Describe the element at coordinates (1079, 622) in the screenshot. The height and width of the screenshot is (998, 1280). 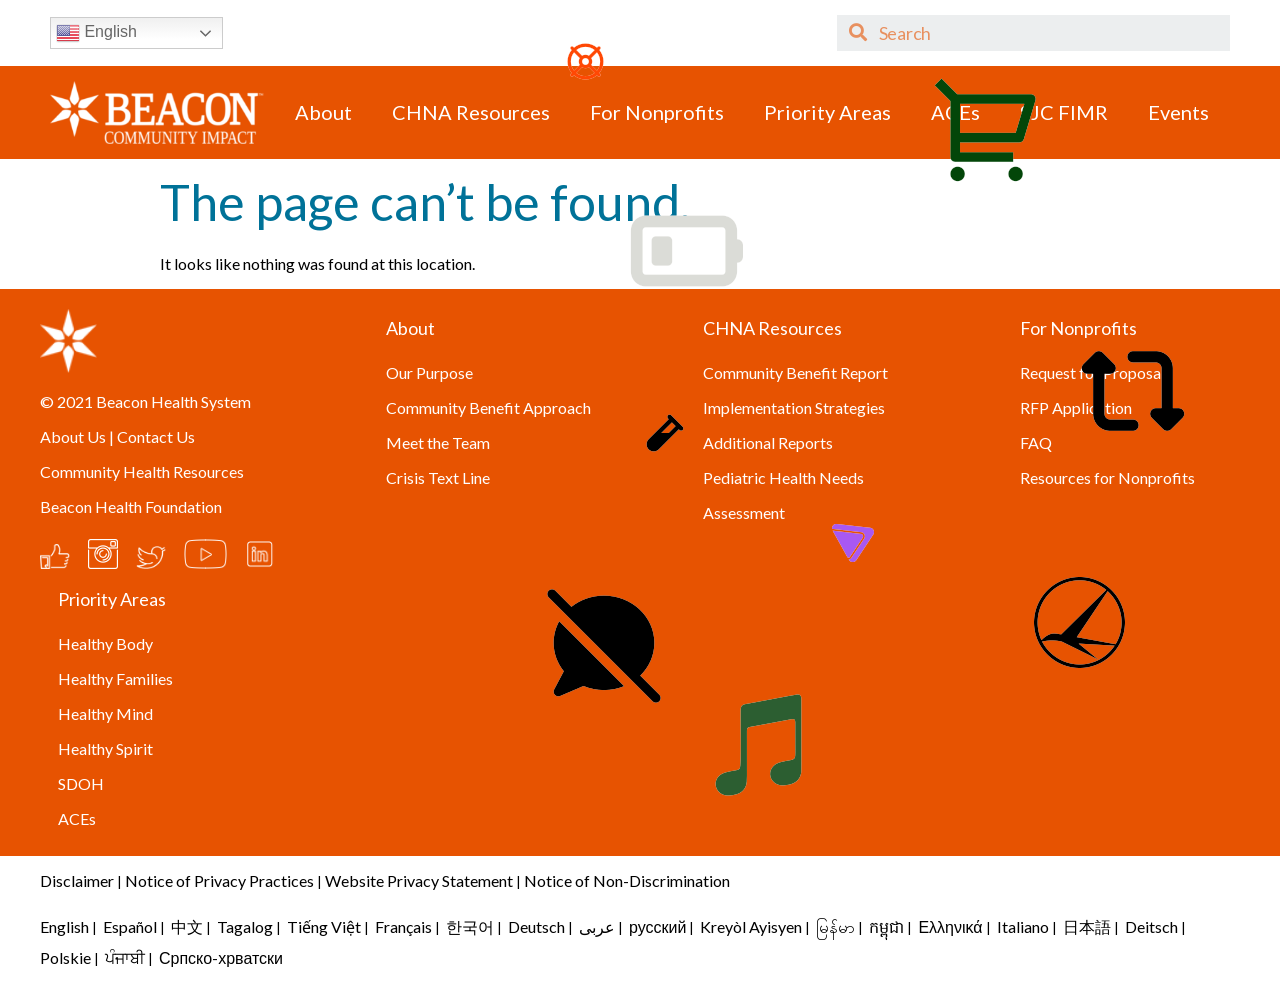
I see `tarom romanian airline logo` at that location.